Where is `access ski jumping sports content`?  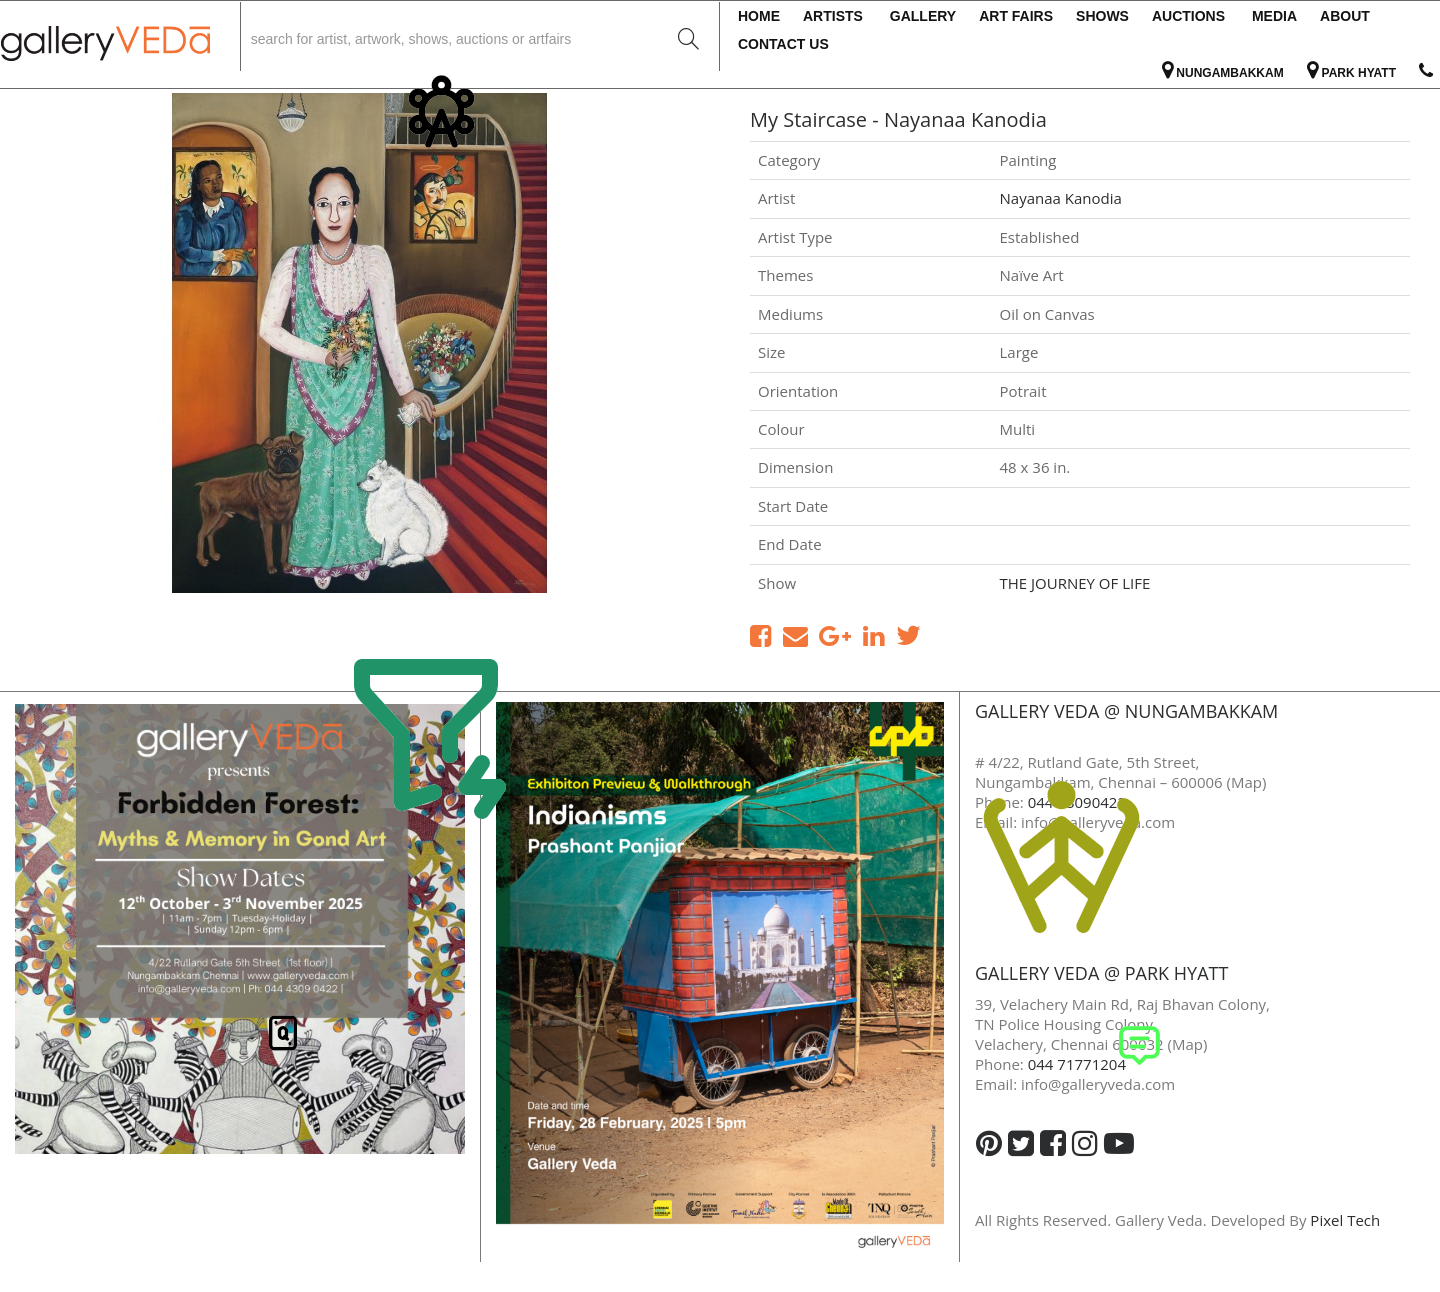 access ski jumping sports content is located at coordinates (1061, 858).